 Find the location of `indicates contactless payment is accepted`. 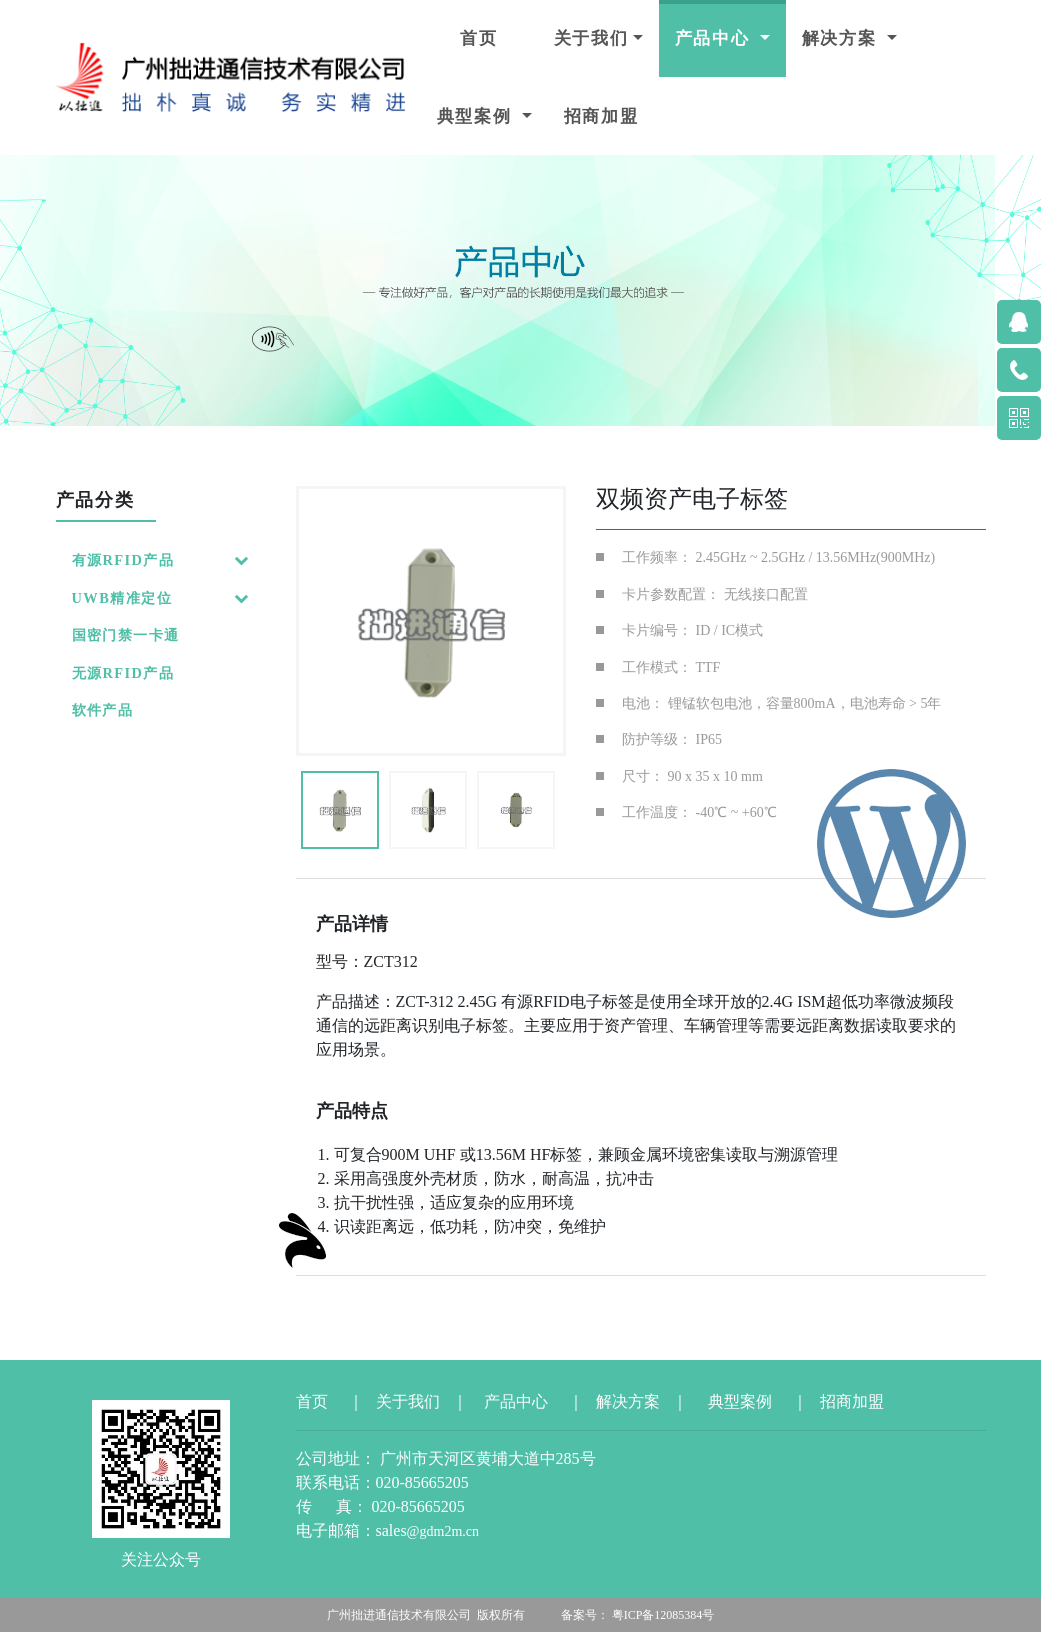

indicates contactless payment is accepted is located at coordinates (273, 339).